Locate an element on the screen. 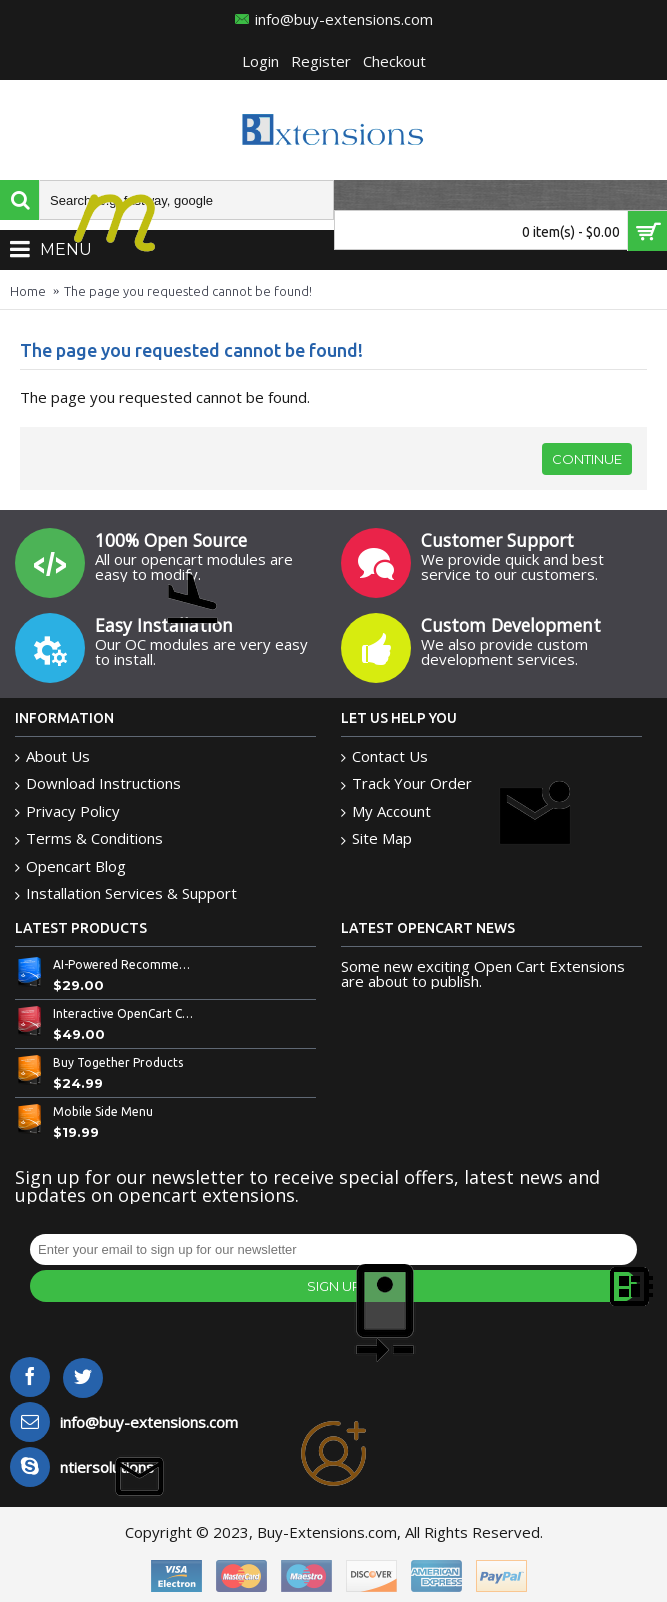 This screenshot has height=1602, width=667. open the Meetup app is located at coordinates (114, 218).